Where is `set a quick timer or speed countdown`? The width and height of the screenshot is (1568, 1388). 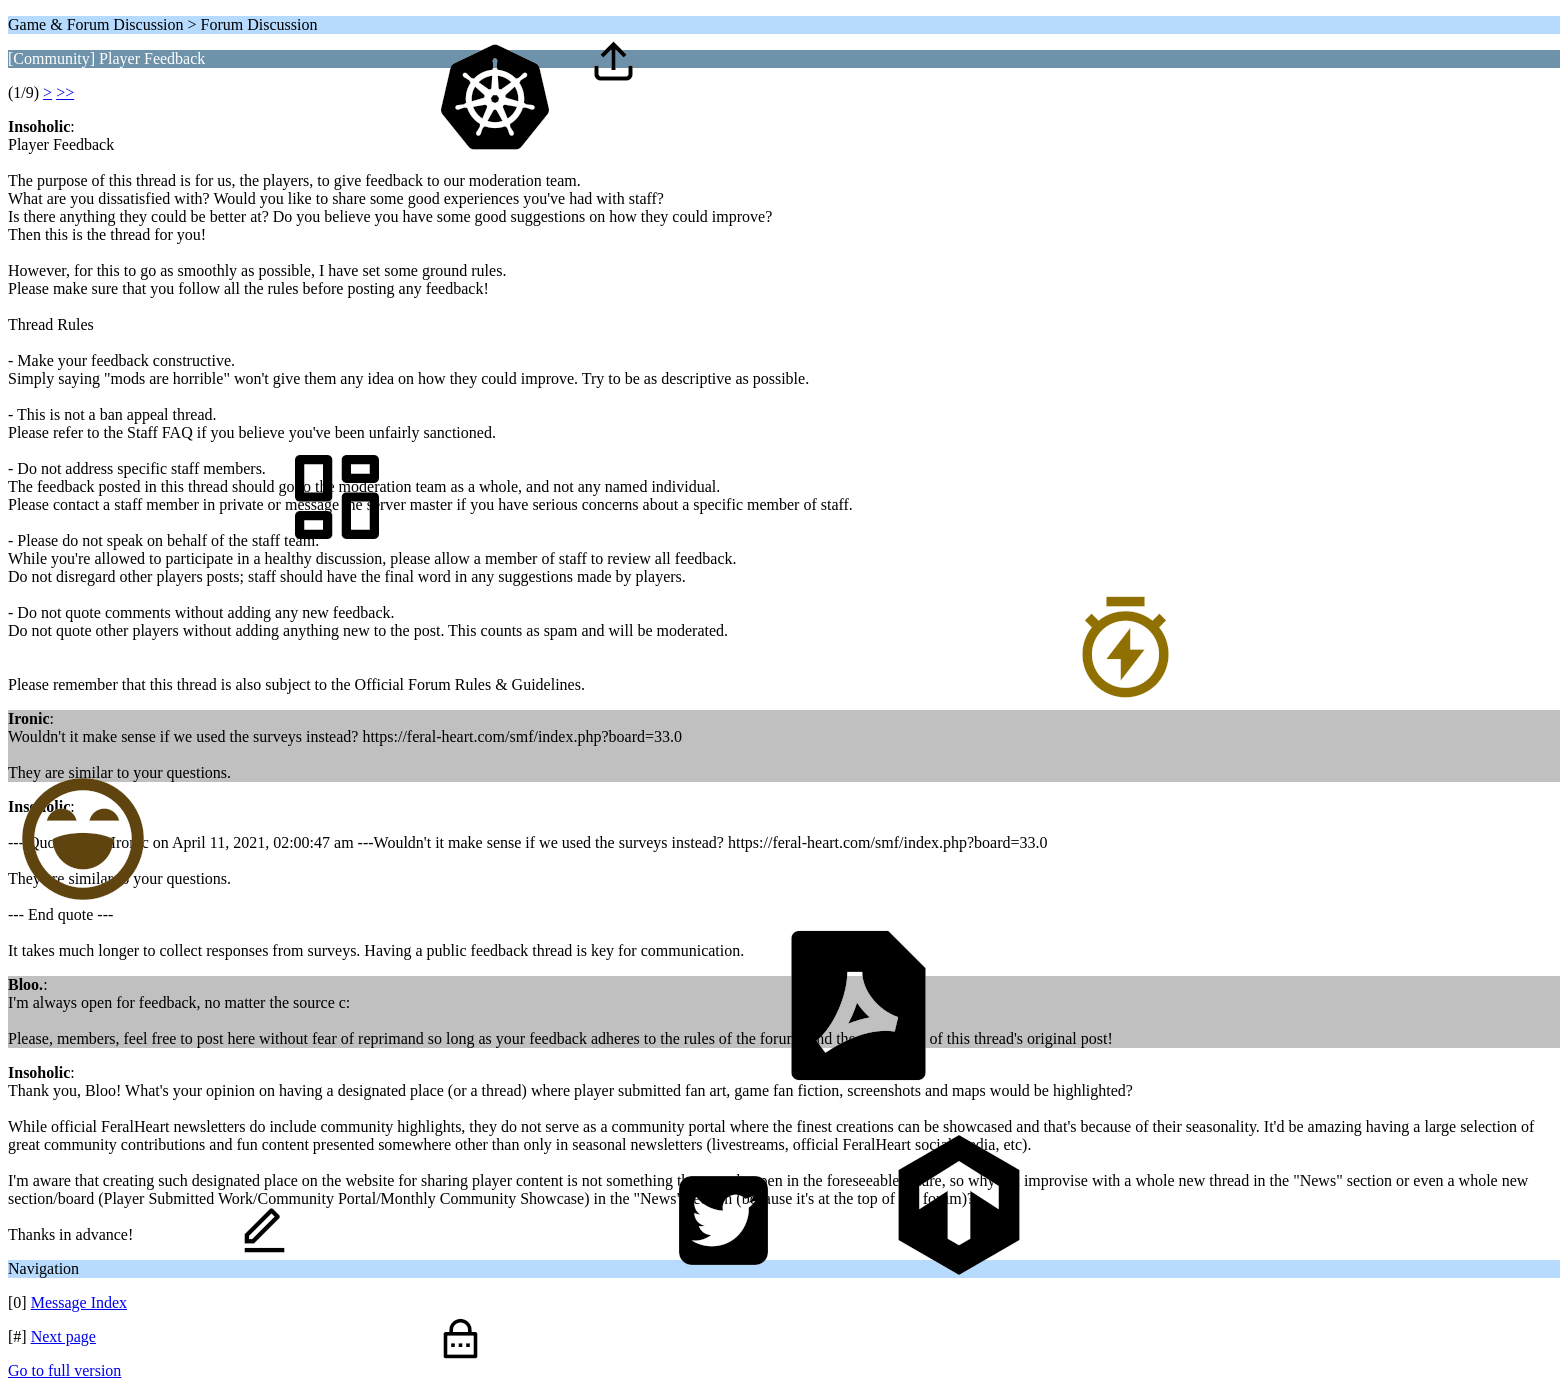
set a quick timer or speed countdown is located at coordinates (1125, 649).